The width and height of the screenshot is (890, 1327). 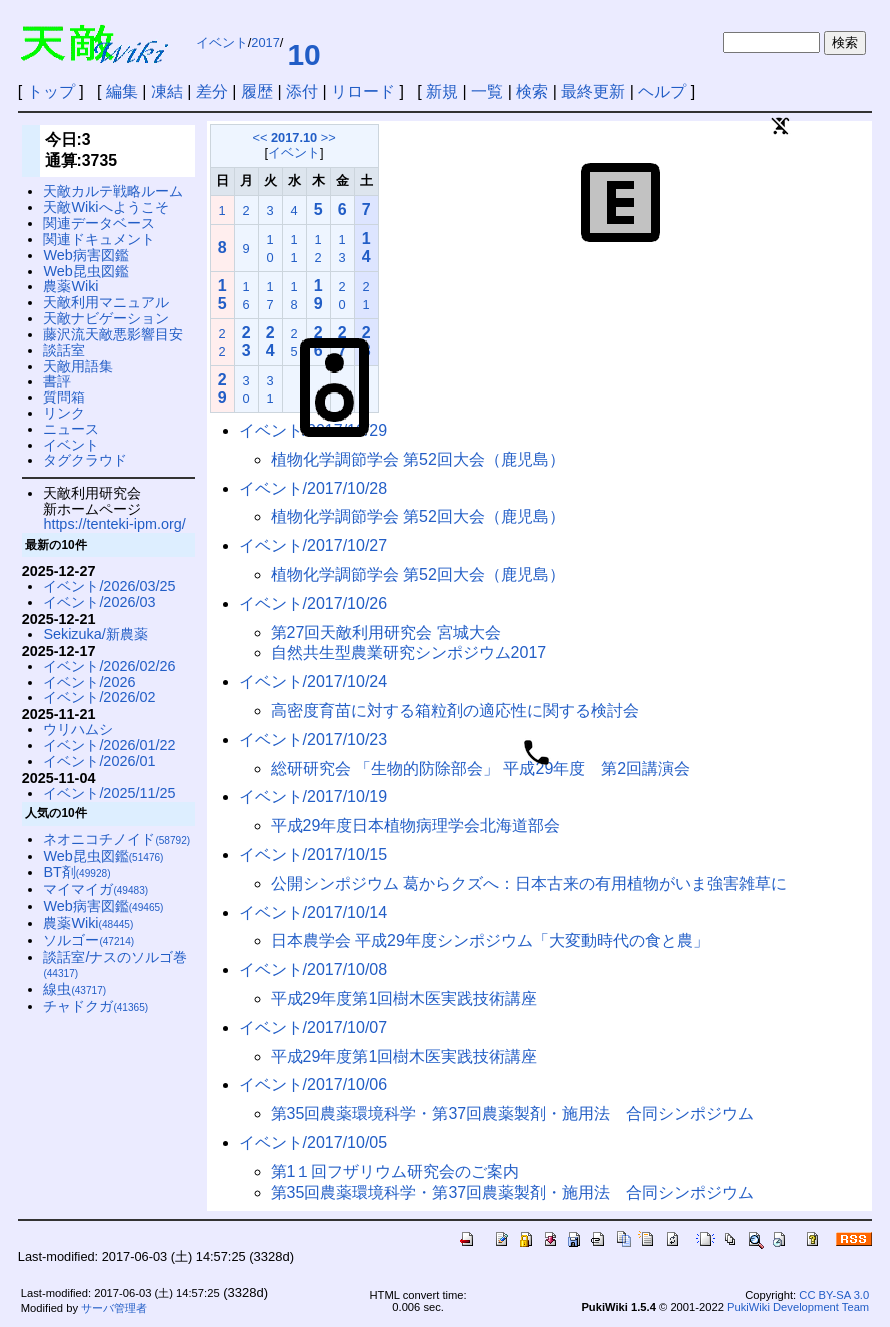 What do you see at coordinates (536, 752) in the screenshot?
I see `make a phone call` at bounding box center [536, 752].